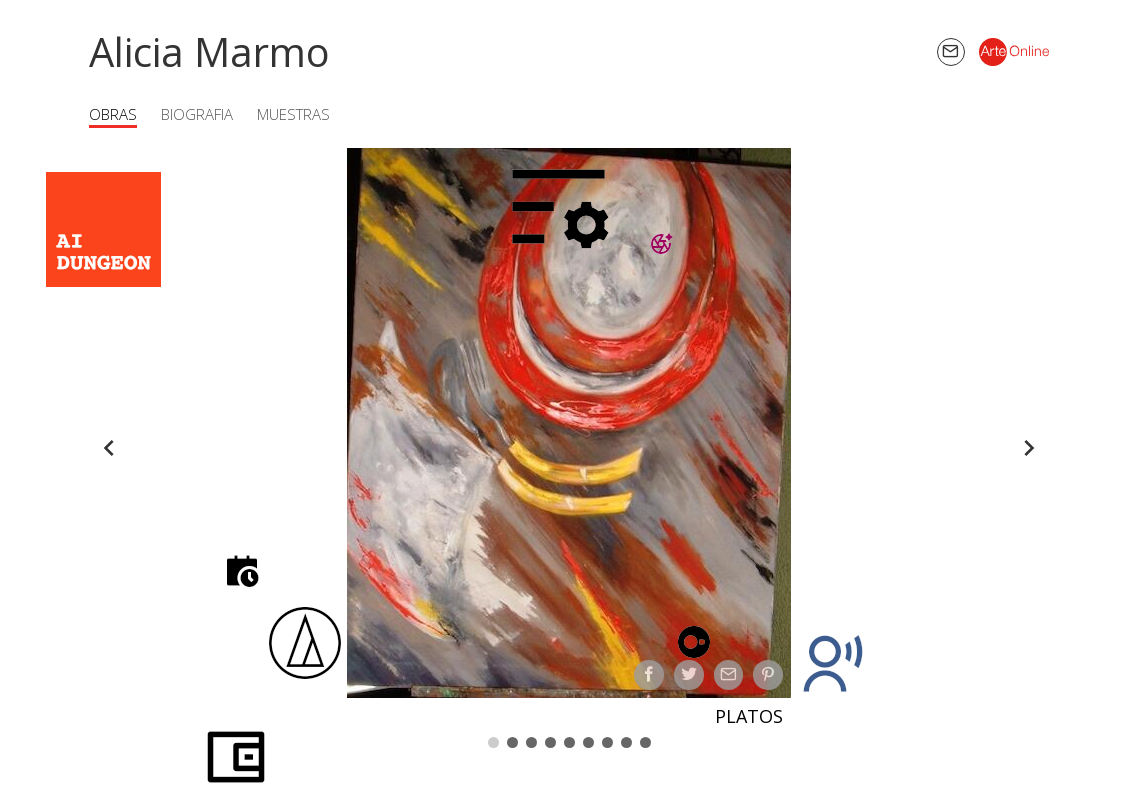 This screenshot has width=1138, height=803. What do you see at coordinates (236, 757) in the screenshot?
I see `access your wallet or payment methods` at bounding box center [236, 757].